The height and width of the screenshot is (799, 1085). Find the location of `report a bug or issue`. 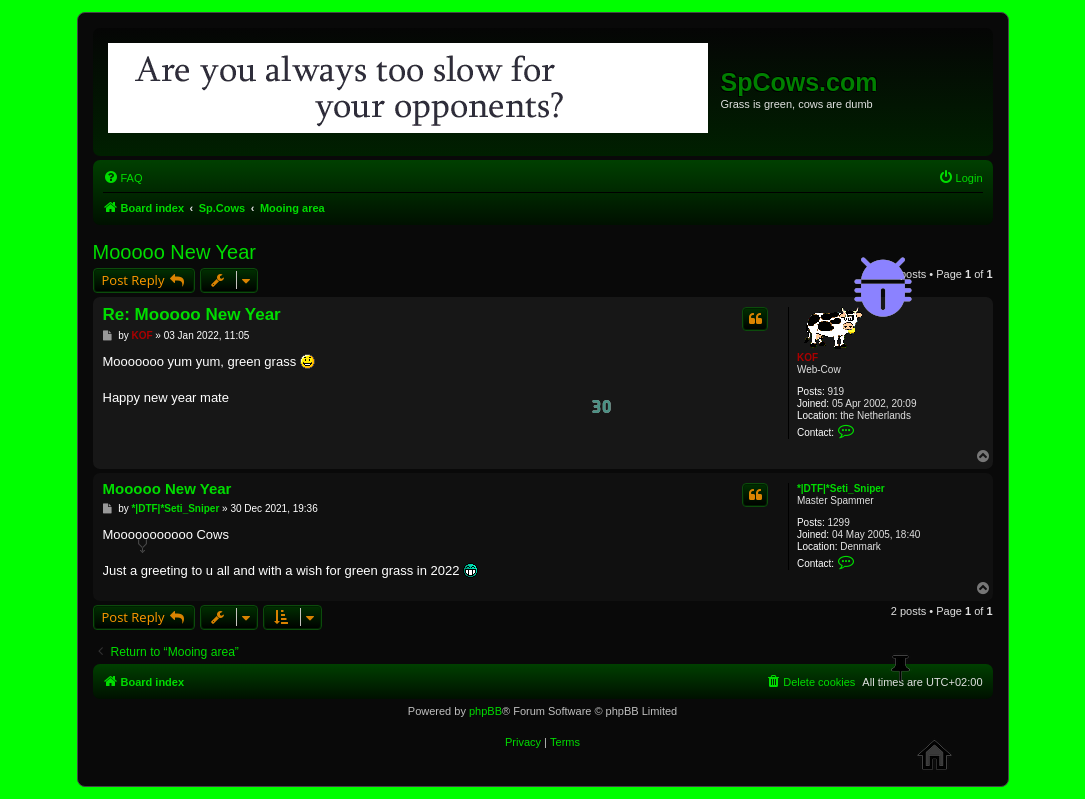

report a bug or issue is located at coordinates (883, 286).